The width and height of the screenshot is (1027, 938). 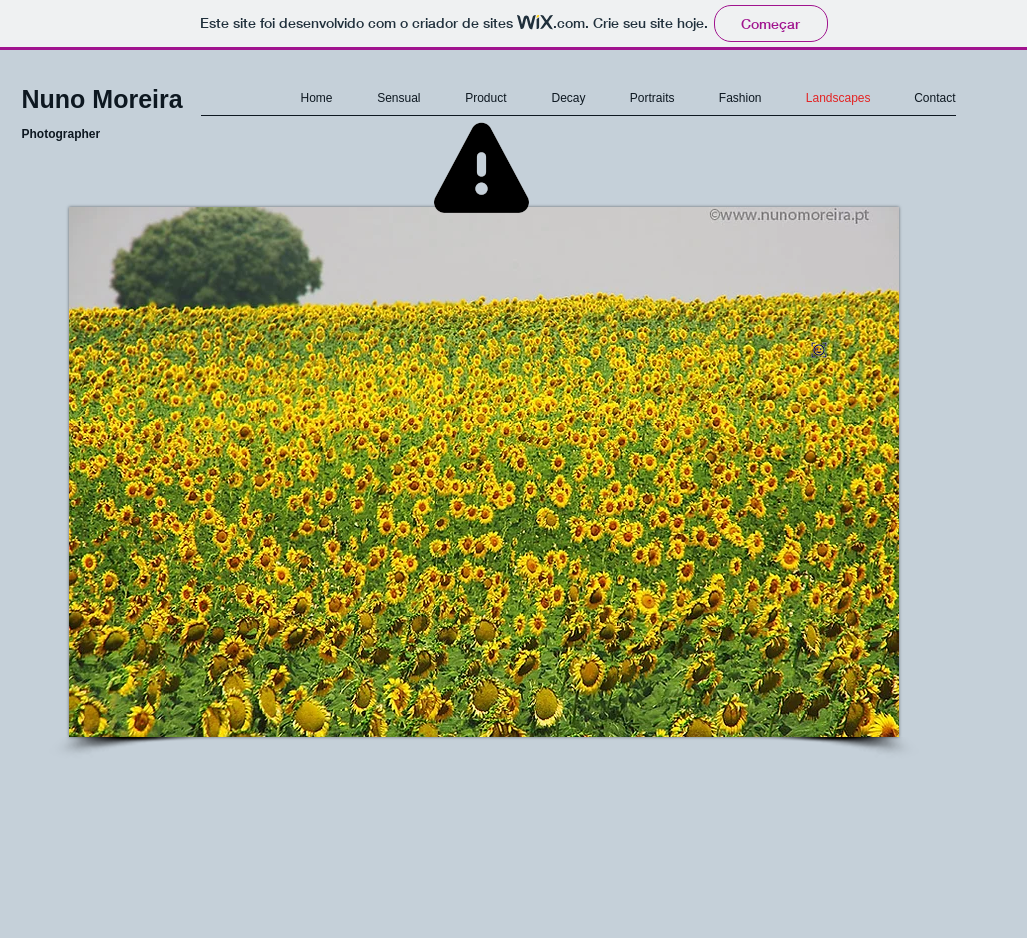 What do you see at coordinates (481, 170) in the screenshot?
I see `indicates a warning or important alert` at bounding box center [481, 170].